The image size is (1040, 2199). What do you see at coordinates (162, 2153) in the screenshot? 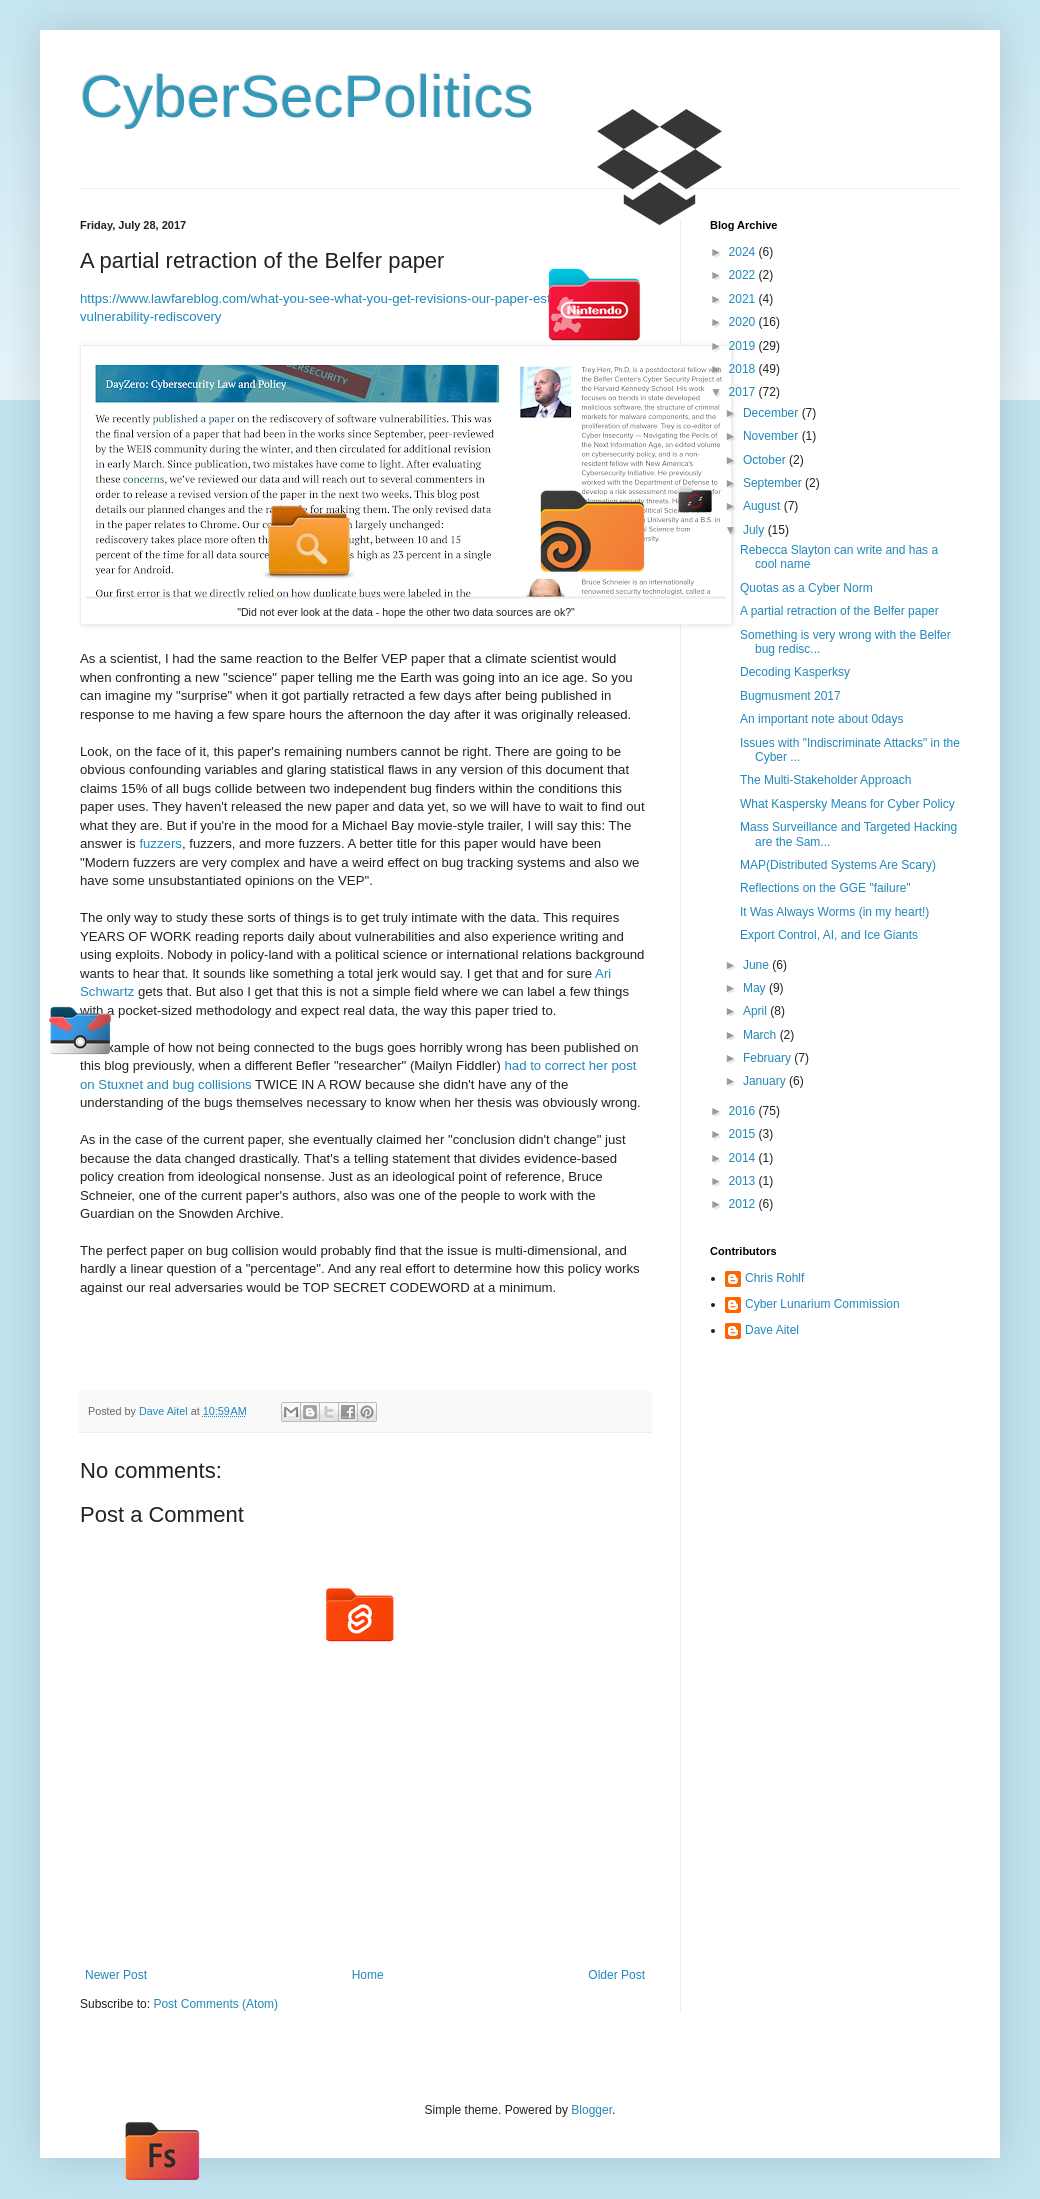
I see `open adobe fuse project folder` at bounding box center [162, 2153].